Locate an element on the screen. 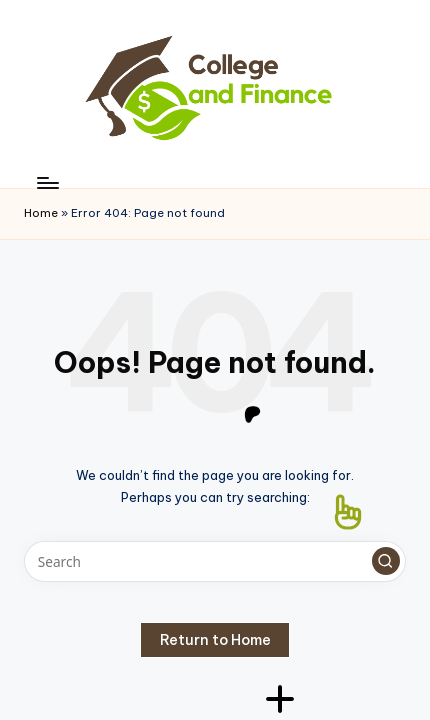 This screenshot has height=720, width=430. tap to select or indicate something is located at coordinates (348, 512).